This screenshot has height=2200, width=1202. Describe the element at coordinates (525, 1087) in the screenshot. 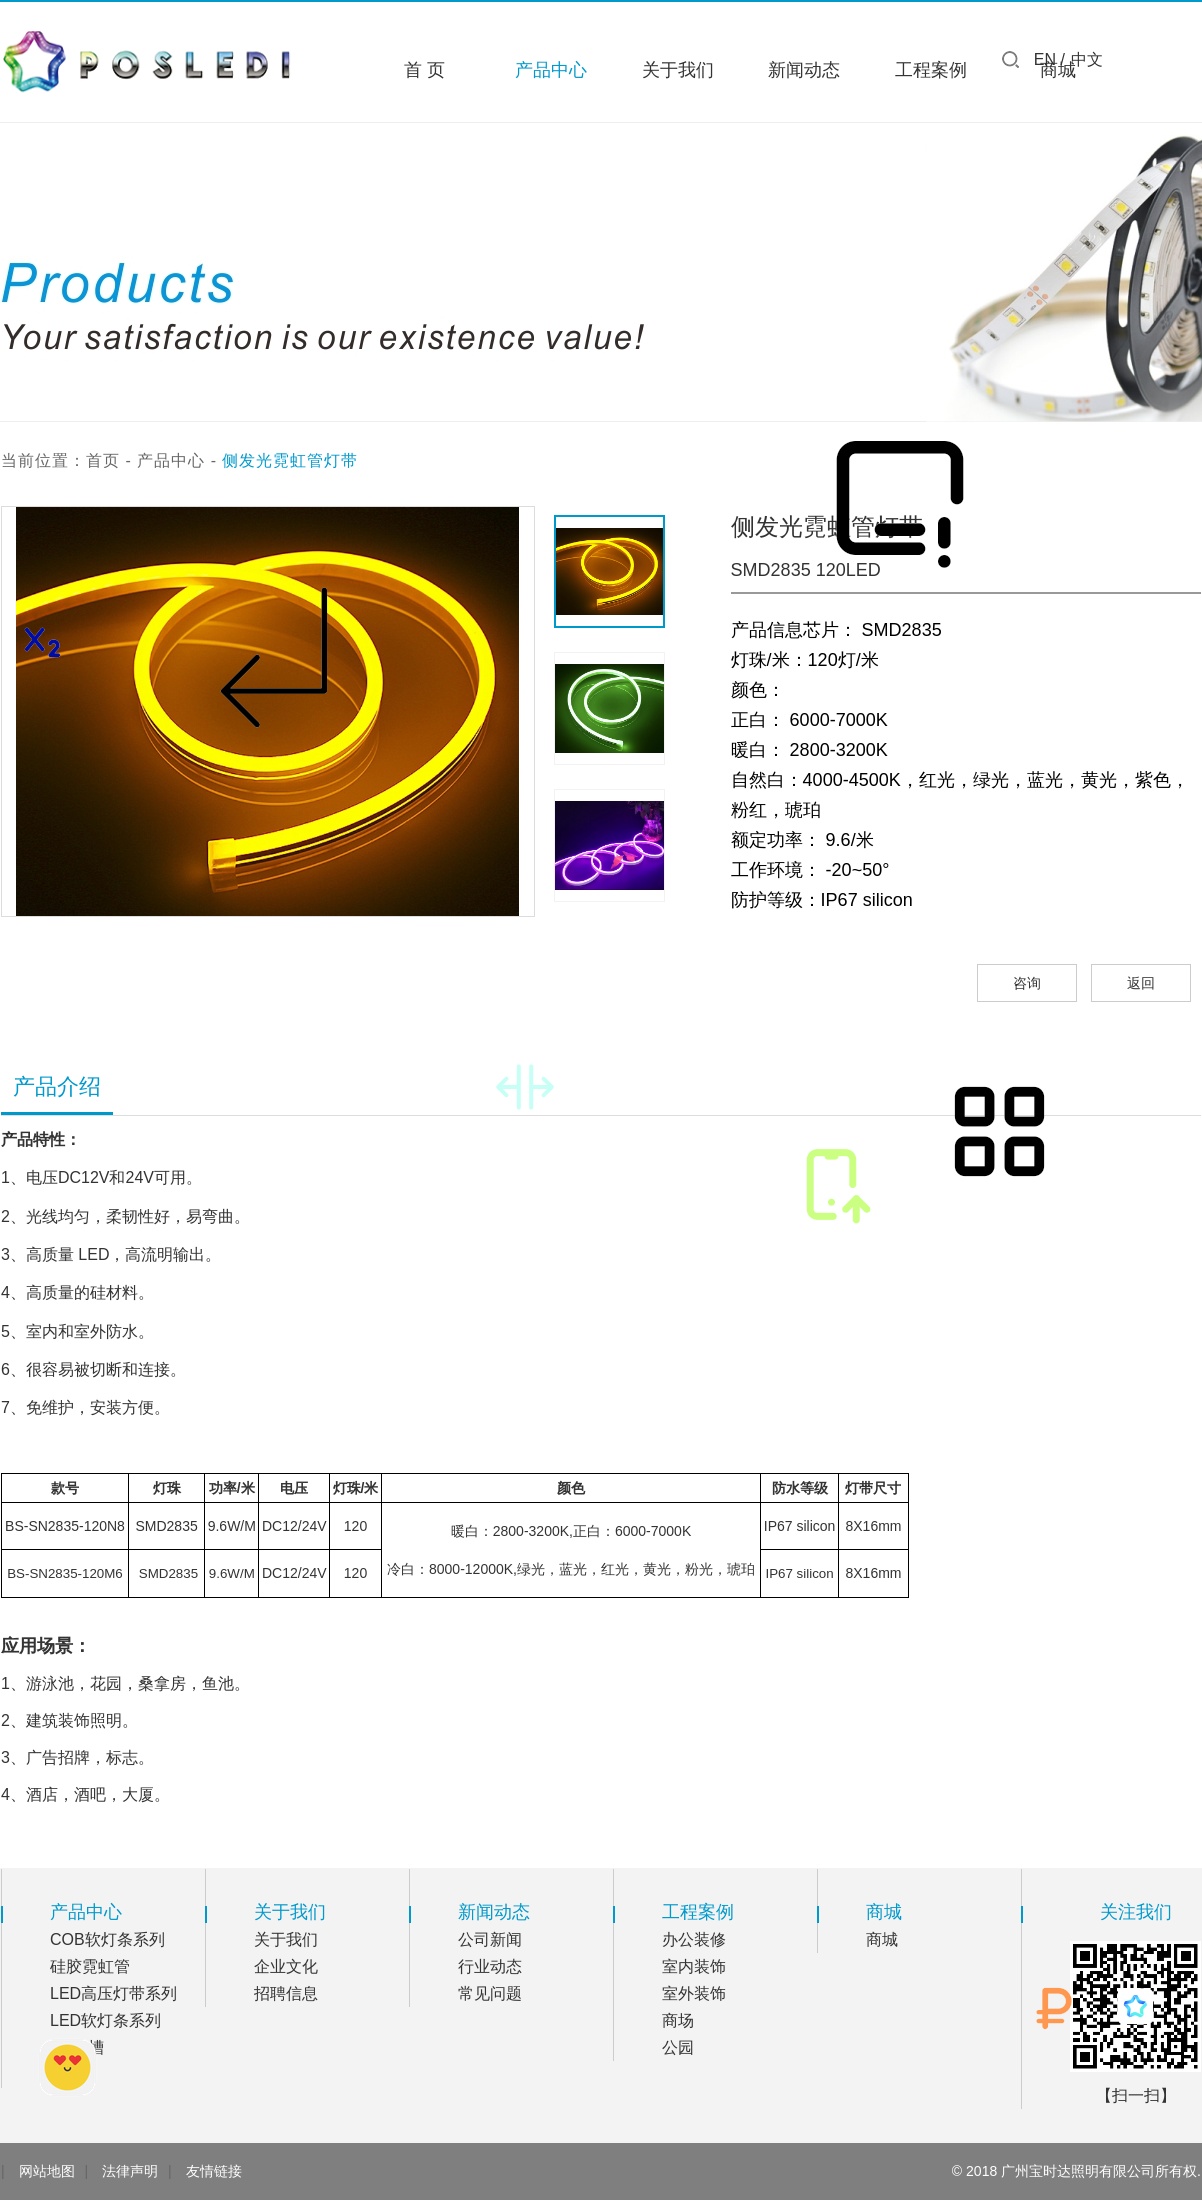

I see `adjust horizontal split between panels` at that location.